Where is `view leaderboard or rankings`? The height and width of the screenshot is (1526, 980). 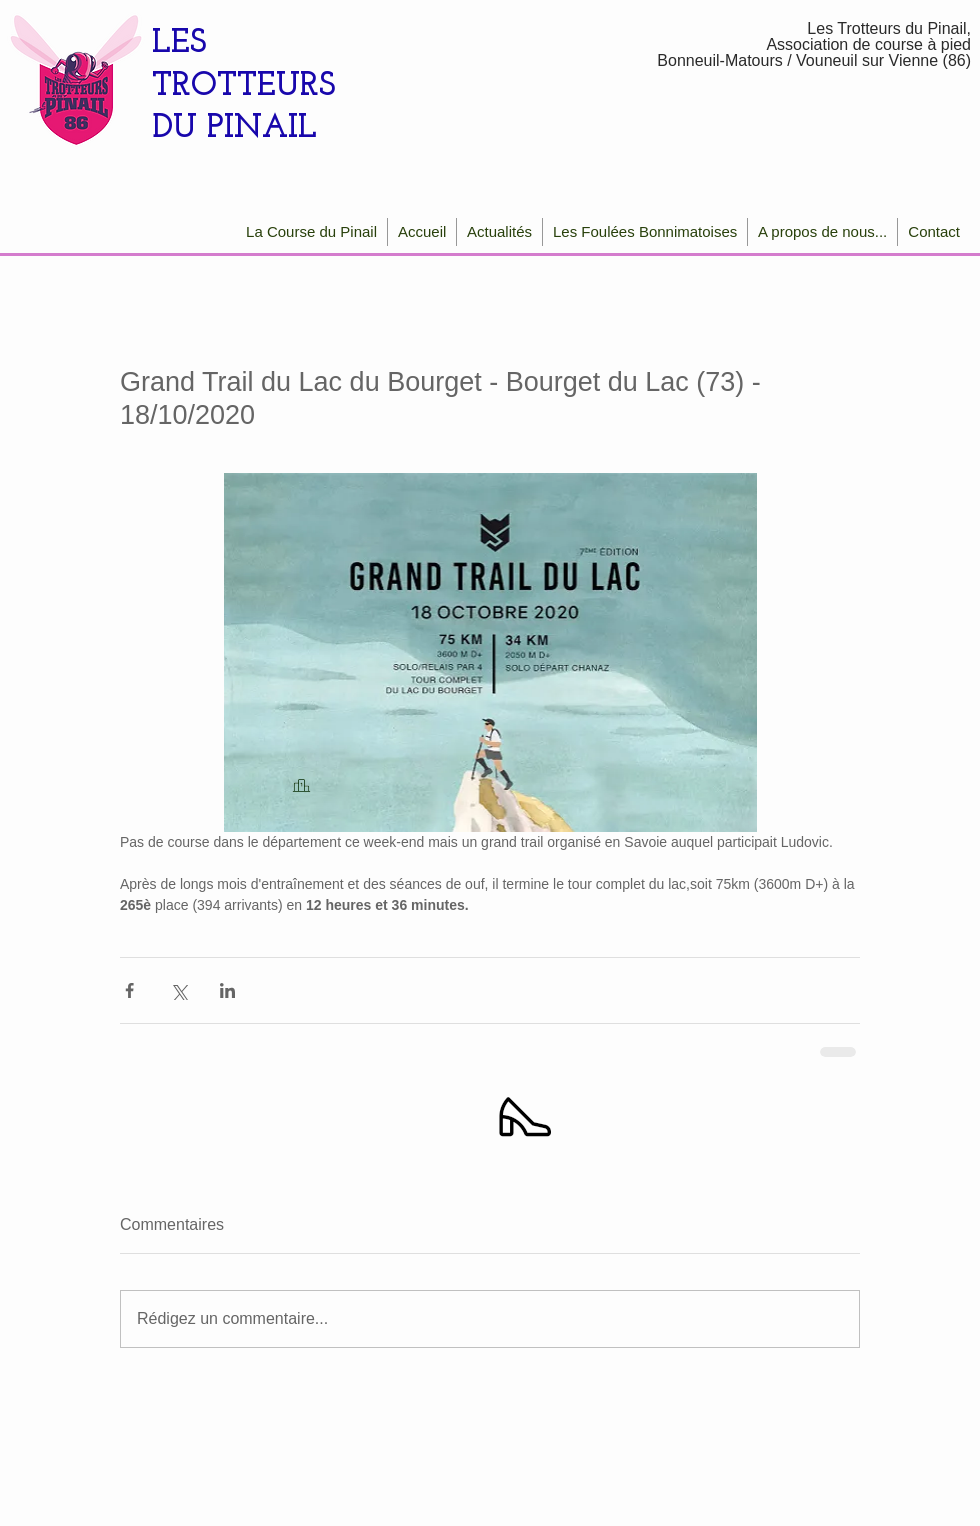 view leaderboard or rankings is located at coordinates (301, 785).